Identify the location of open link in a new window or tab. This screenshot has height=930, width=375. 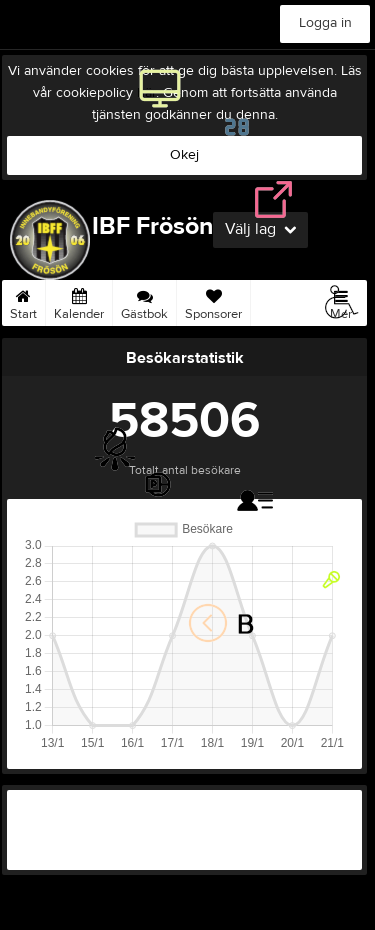
(273, 199).